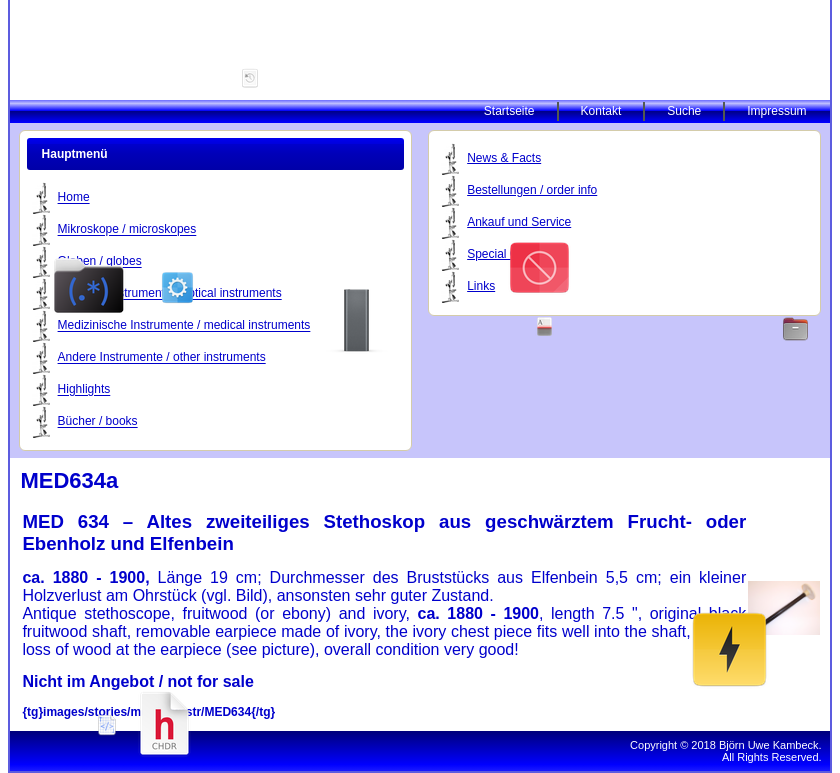  What do you see at coordinates (107, 725) in the screenshot?
I see `an html template file` at bounding box center [107, 725].